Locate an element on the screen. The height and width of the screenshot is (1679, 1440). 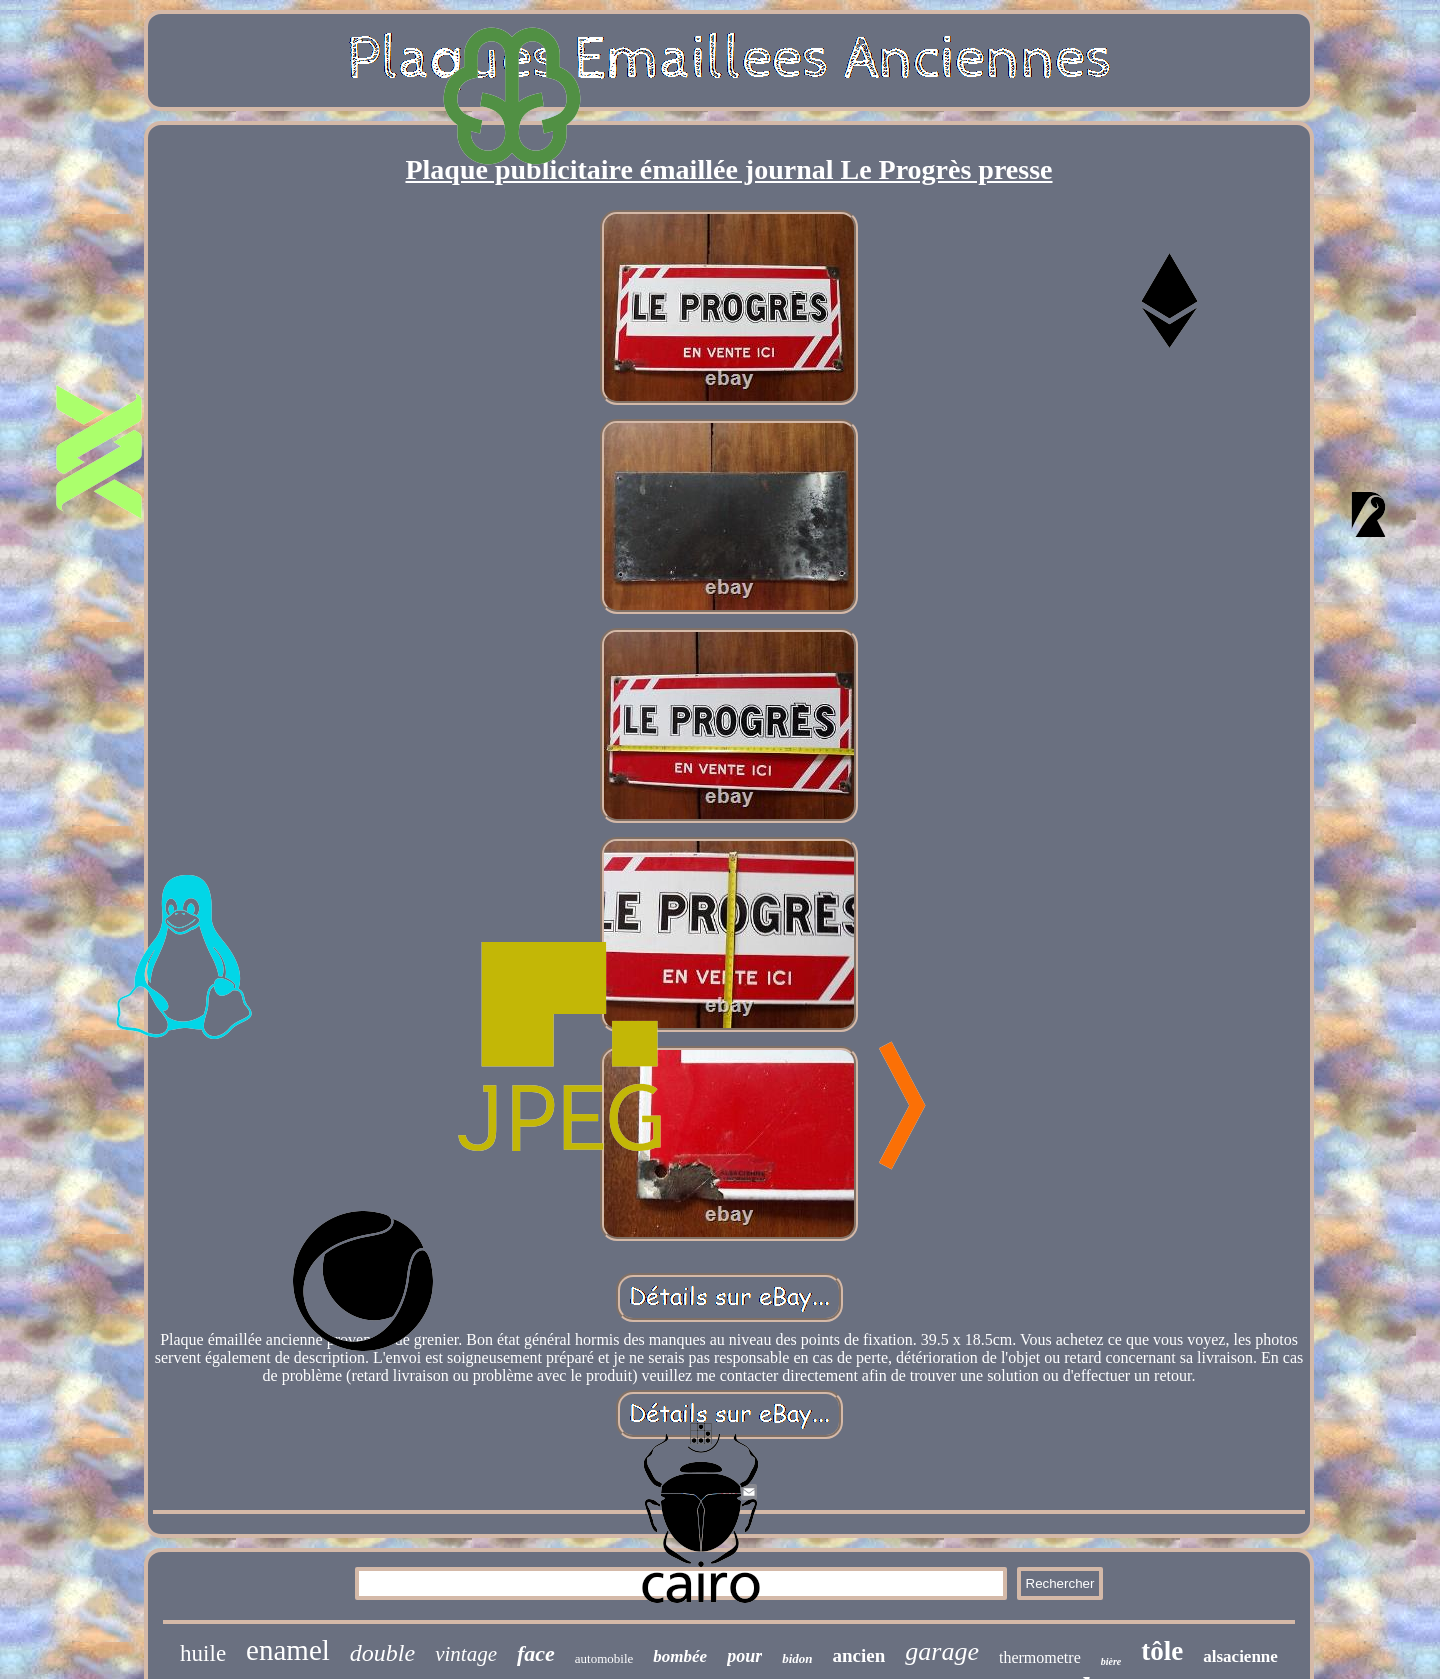
access cognitive or AI-powered features is located at coordinates (512, 96).